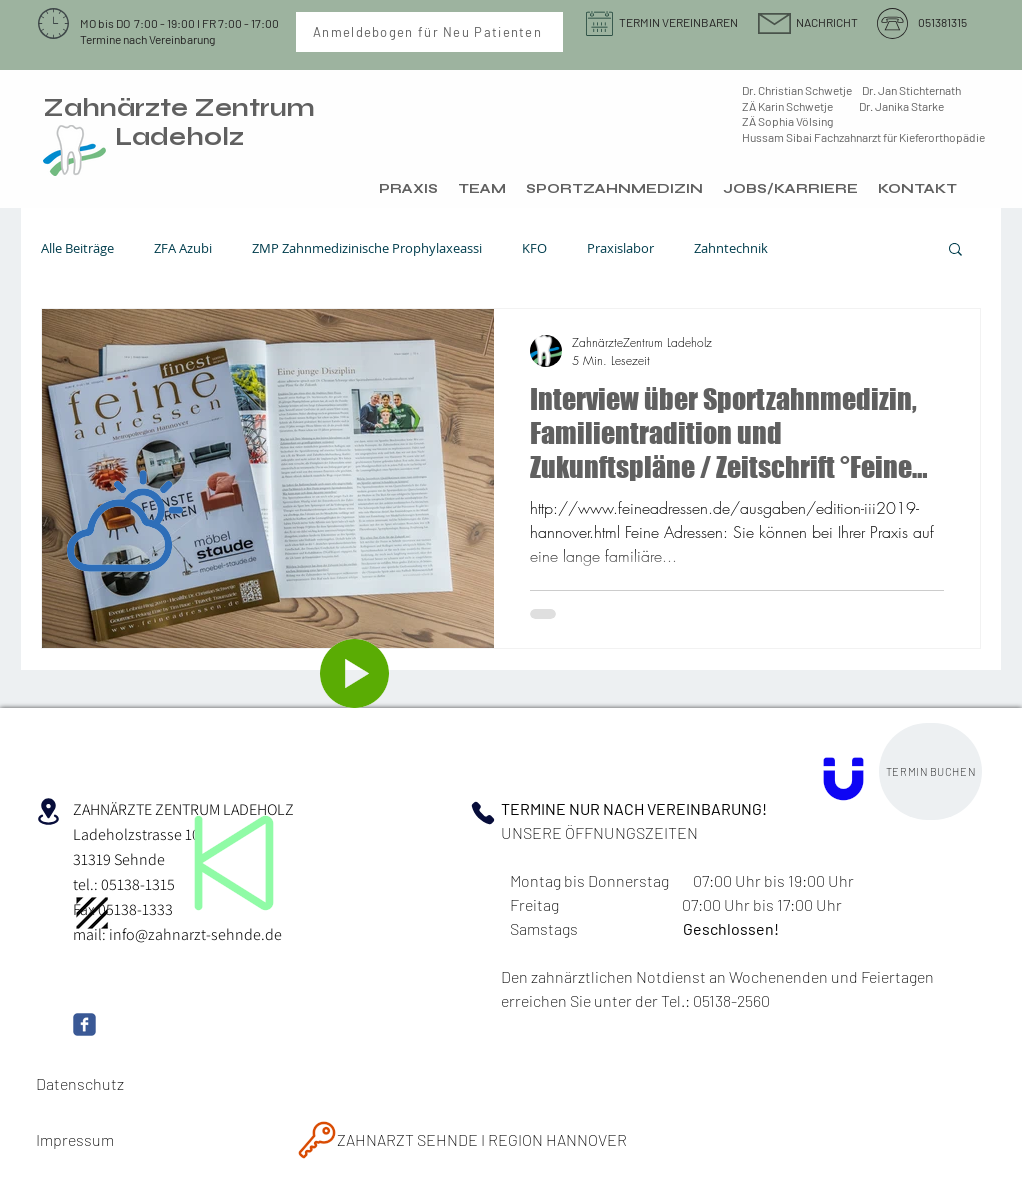  What do you see at coordinates (843, 777) in the screenshot?
I see `attract or pull related items together` at bounding box center [843, 777].